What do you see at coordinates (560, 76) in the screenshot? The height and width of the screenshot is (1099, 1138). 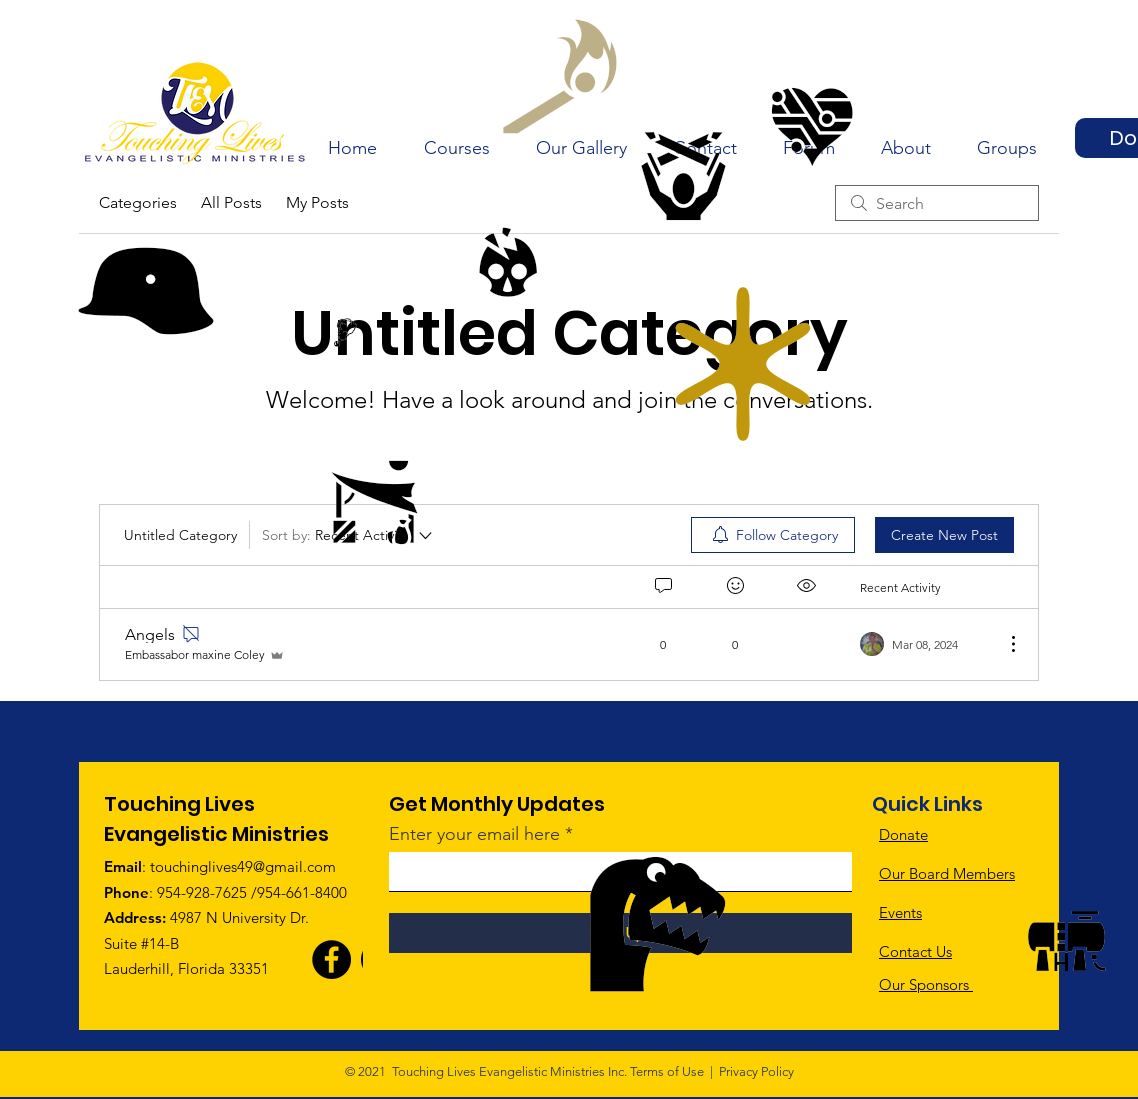 I see `ignite or start a fire feature` at bounding box center [560, 76].